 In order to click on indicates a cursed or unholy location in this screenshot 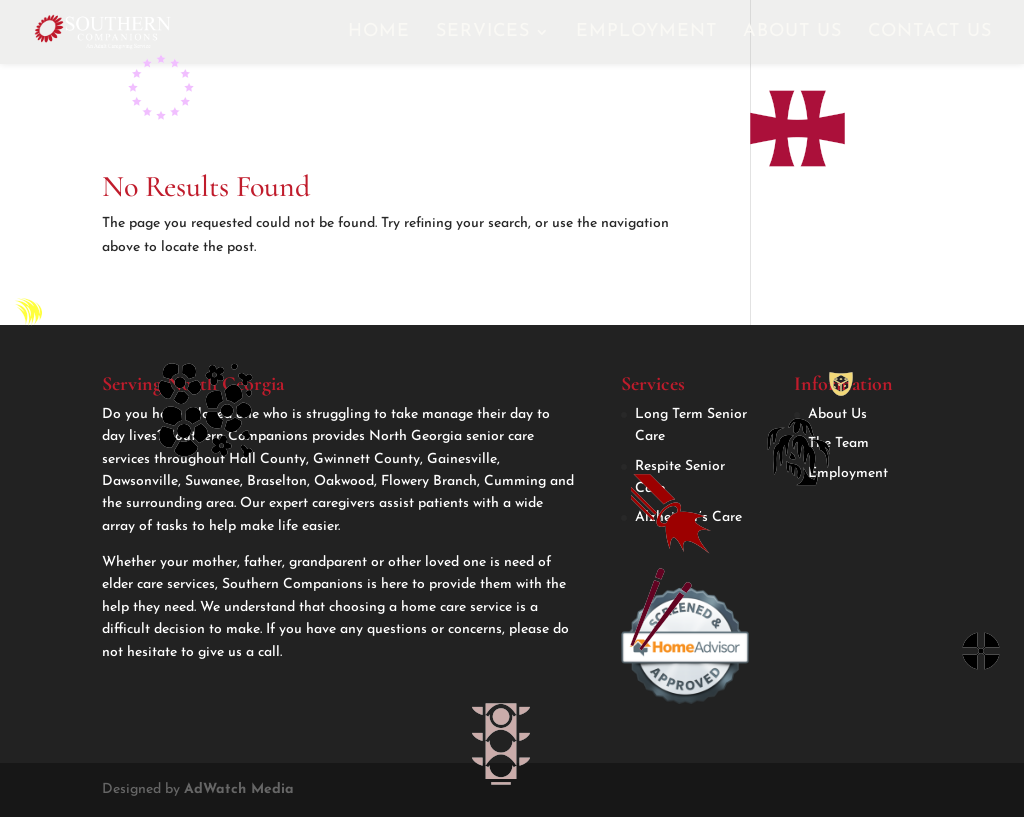, I will do `click(797, 128)`.